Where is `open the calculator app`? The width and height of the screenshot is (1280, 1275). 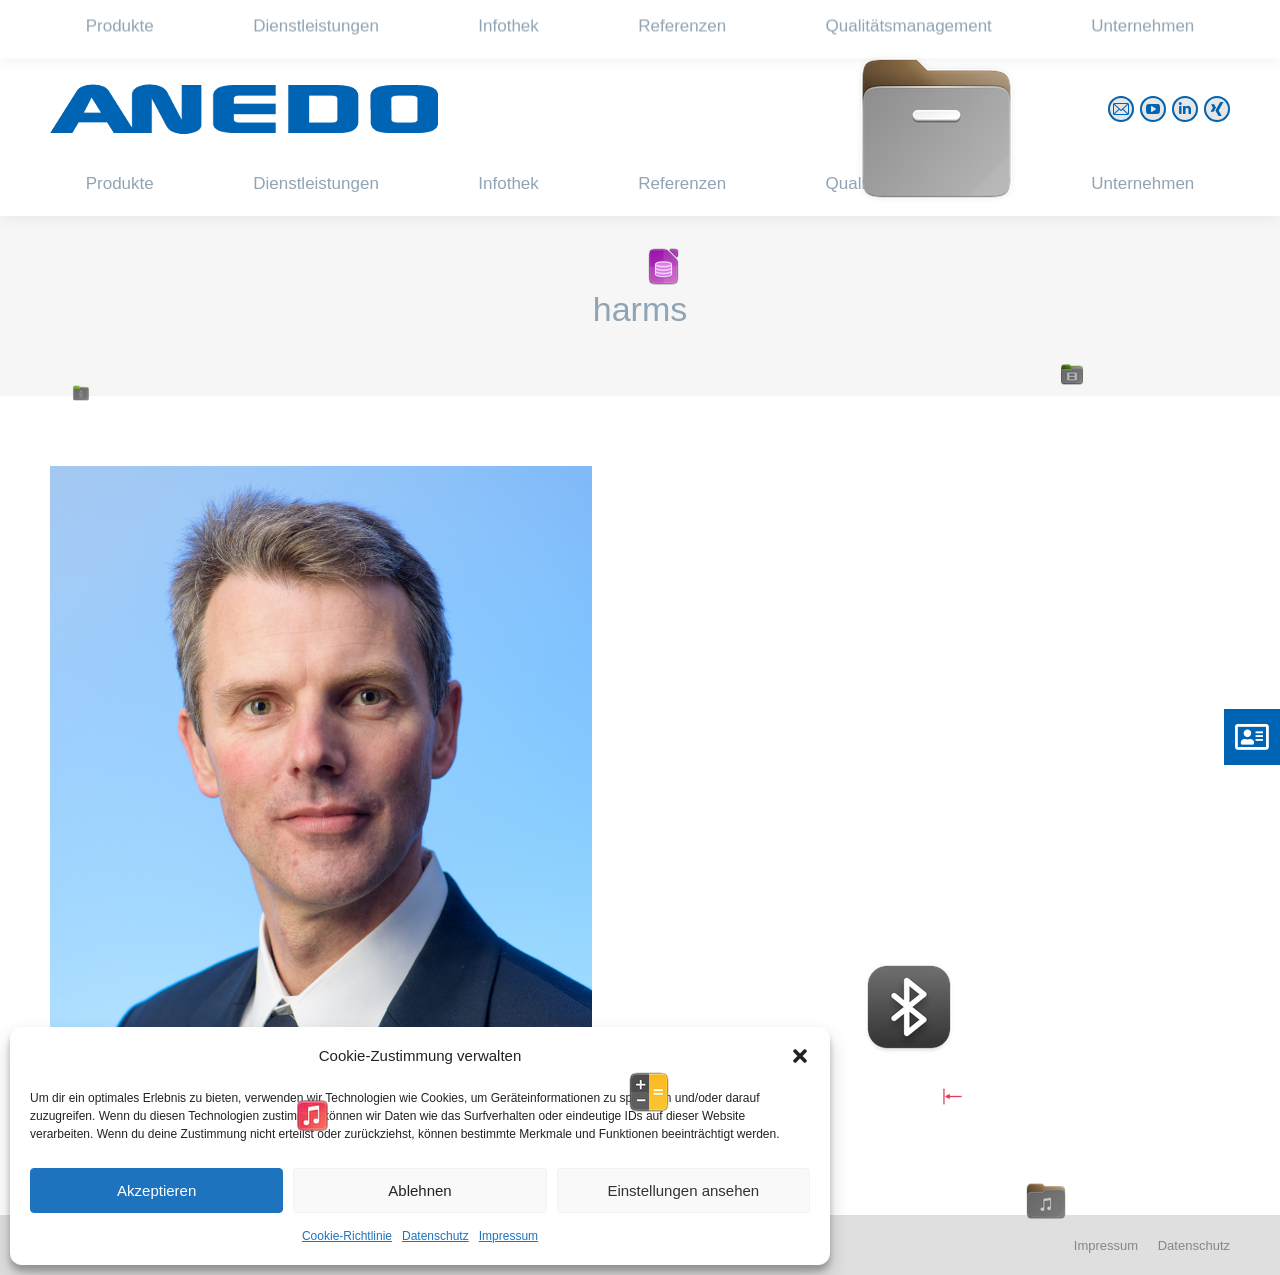 open the calculator app is located at coordinates (649, 1092).